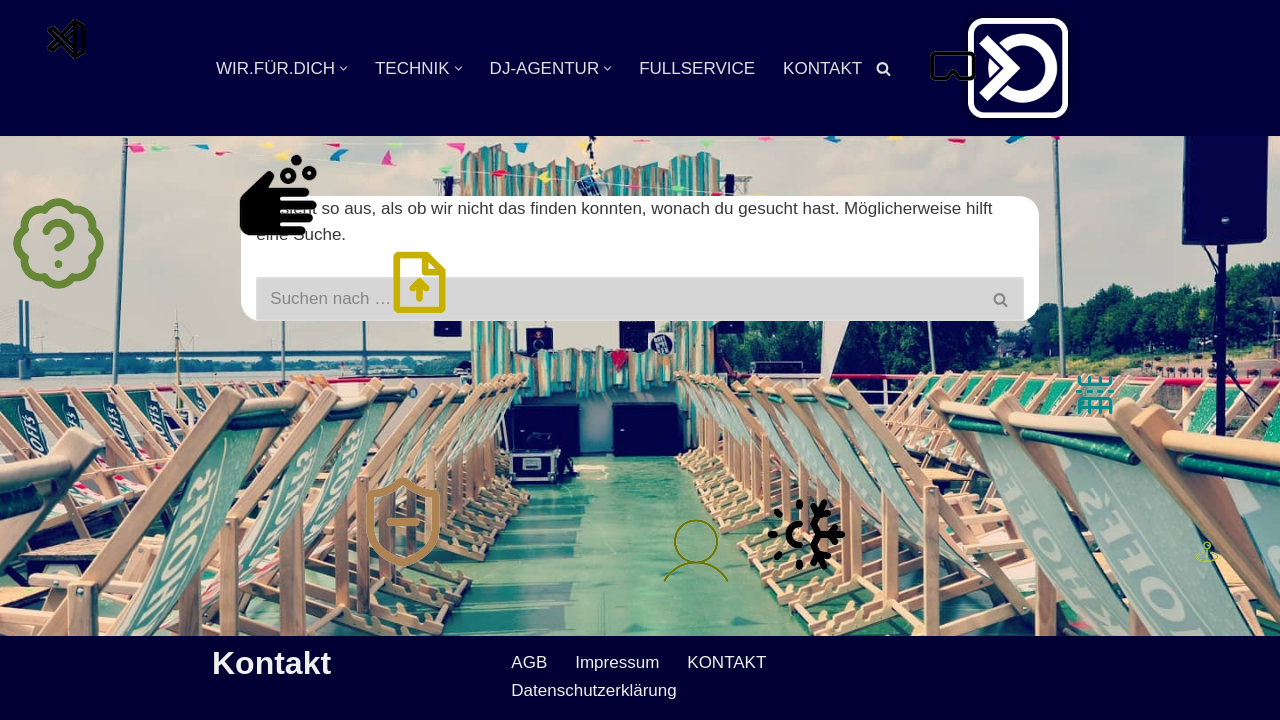 This screenshot has width=1280, height=720. What do you see at coordinates (67, 39) in the screenshot?
I see `open visual studio code` at bounding box center [67, 39].